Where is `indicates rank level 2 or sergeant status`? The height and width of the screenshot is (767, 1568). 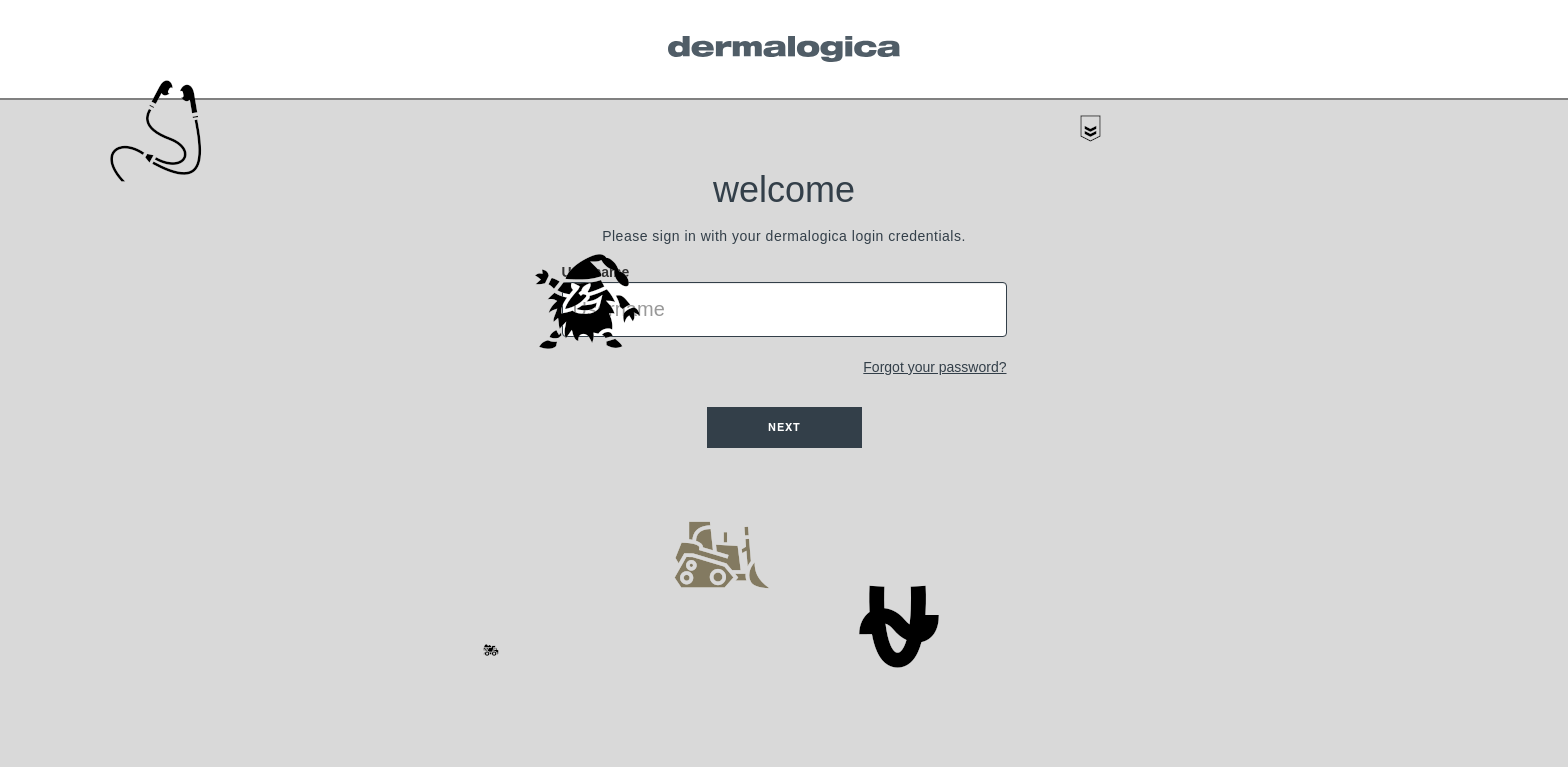
indicates rank level 2 or sergeant status is located at coordinates (1090, 128).